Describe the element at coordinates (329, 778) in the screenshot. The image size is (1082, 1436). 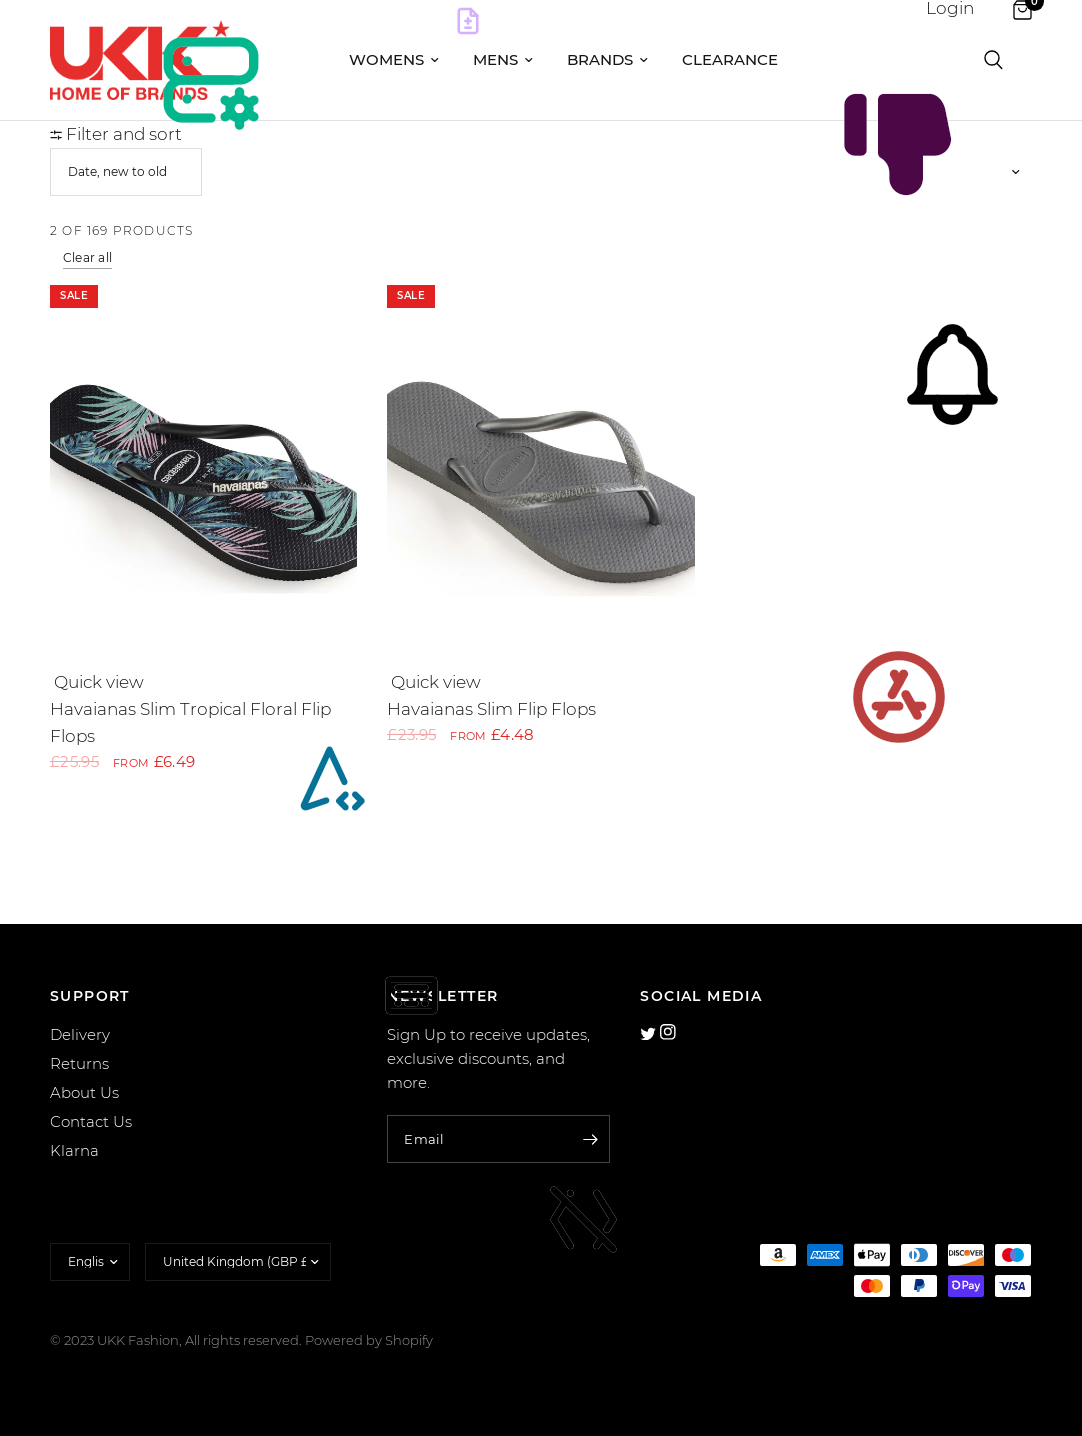
I see `access navigation code or routing scripts` at that location.